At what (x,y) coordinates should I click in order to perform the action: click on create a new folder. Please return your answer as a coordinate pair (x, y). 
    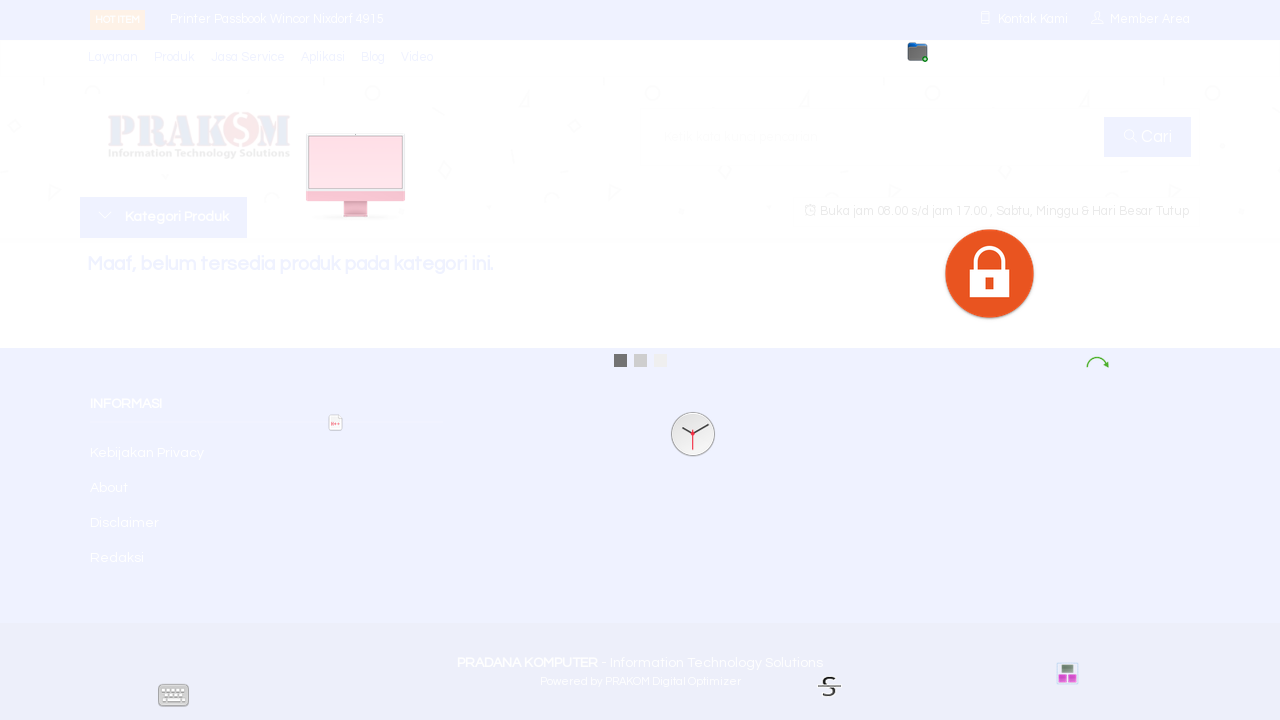
    Looking at the image, I should click on (917, 51).